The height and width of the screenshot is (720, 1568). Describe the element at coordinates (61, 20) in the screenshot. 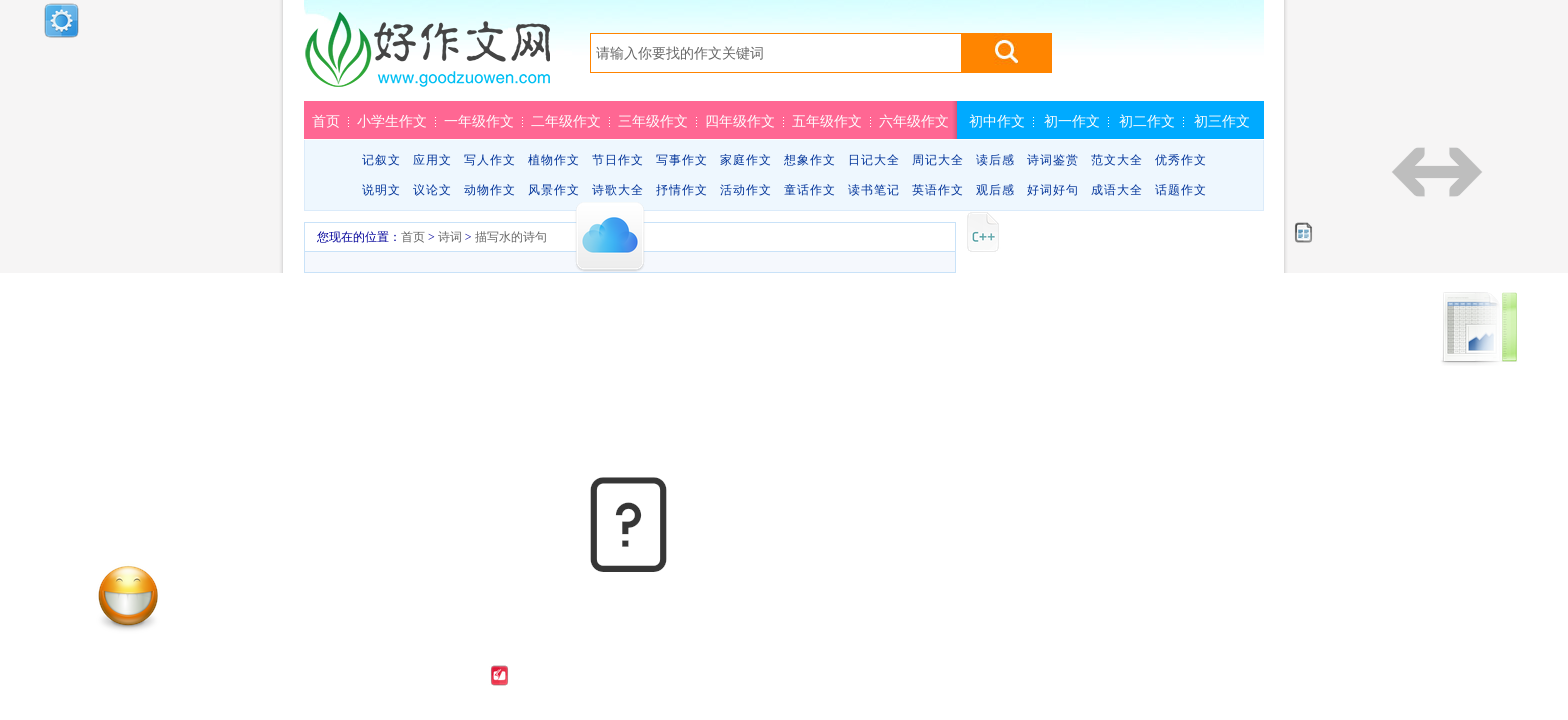

I see `open default applications settings` at that location.